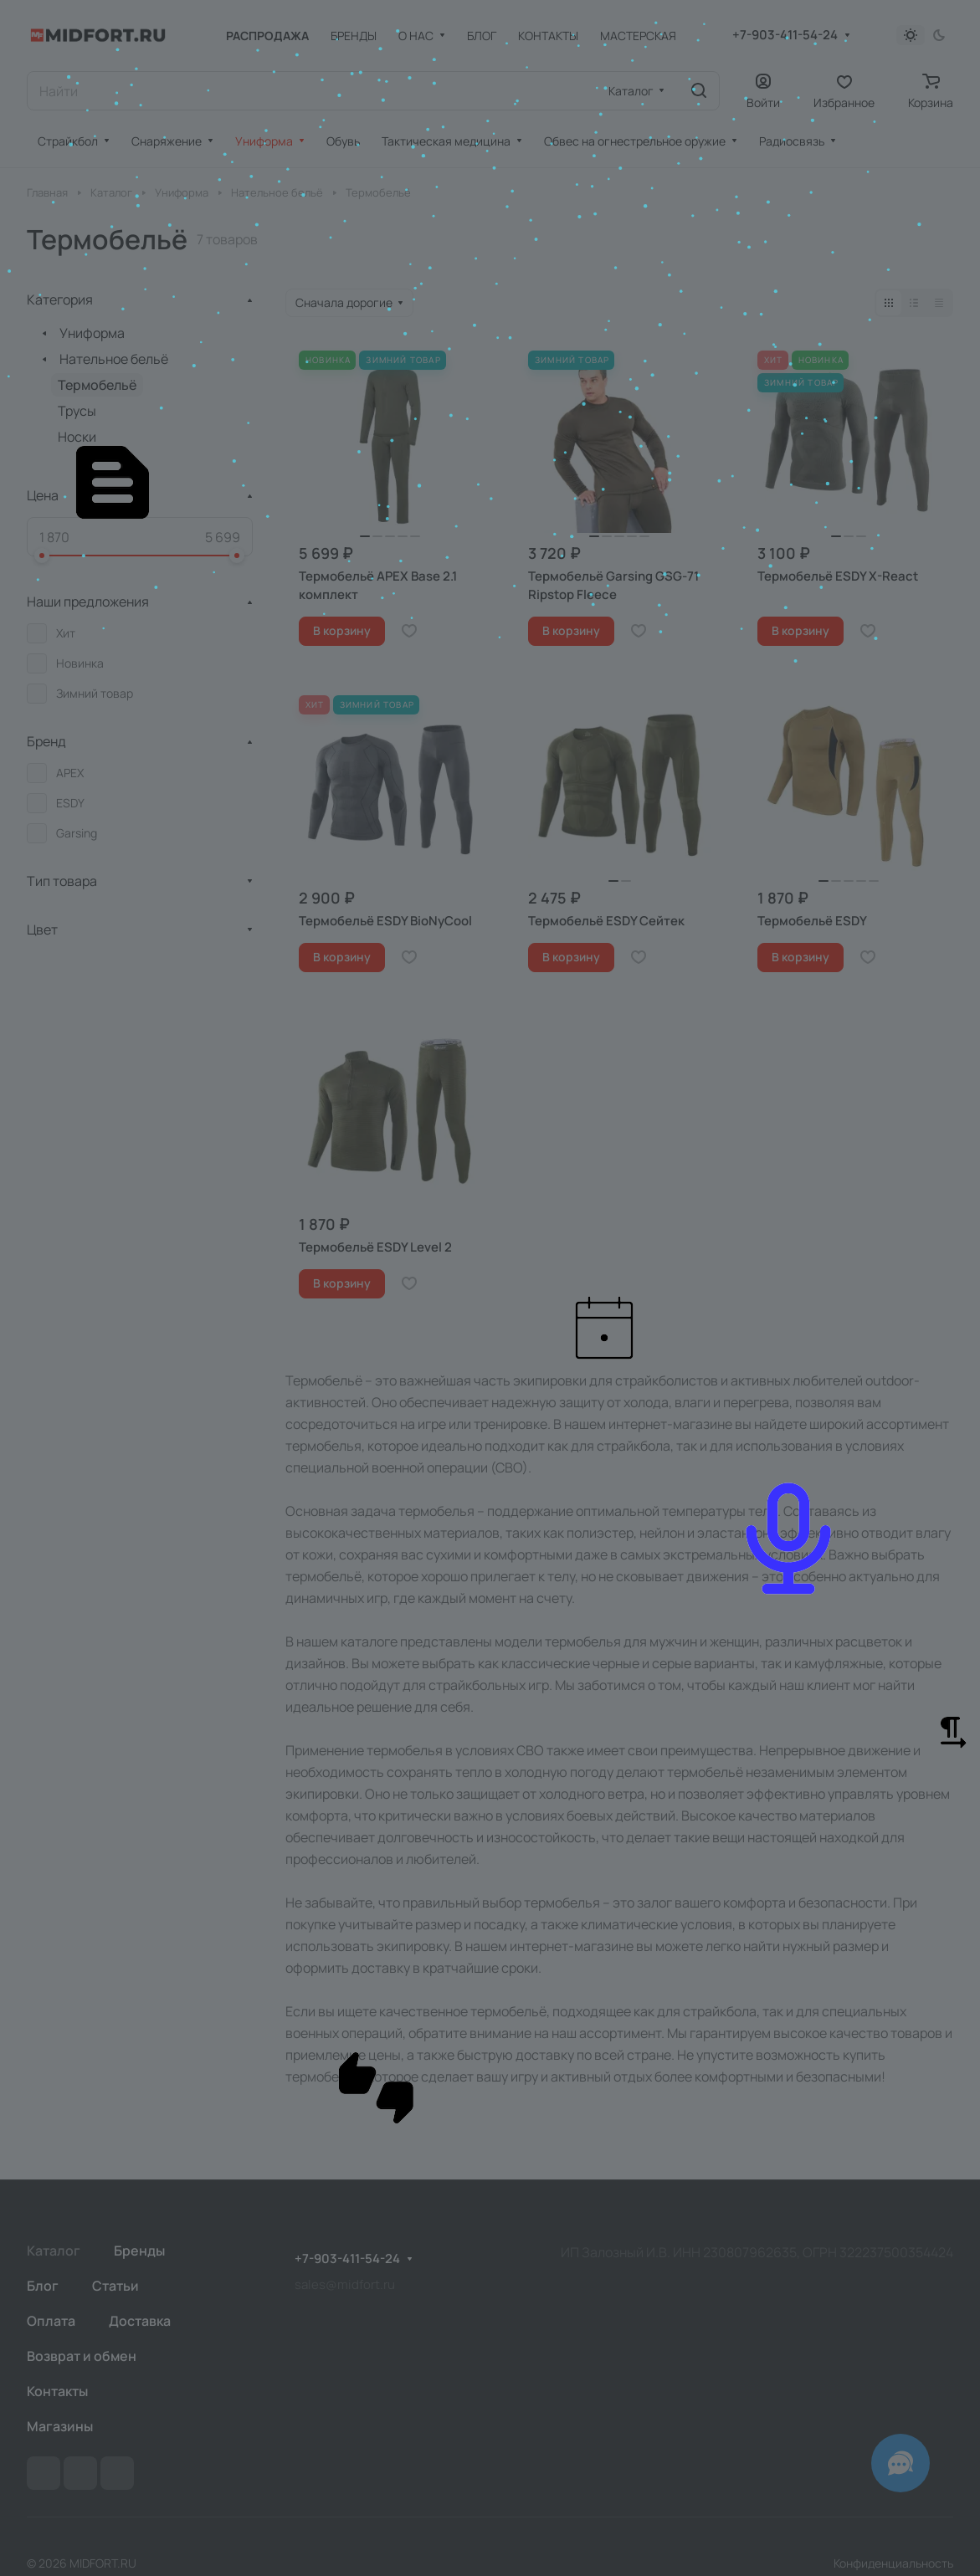 The height and width of the screenshot is (2576, 980). Describe the element at coordinates (788, 1541) in the screenshot. I see `tap to start voice input` at that location.